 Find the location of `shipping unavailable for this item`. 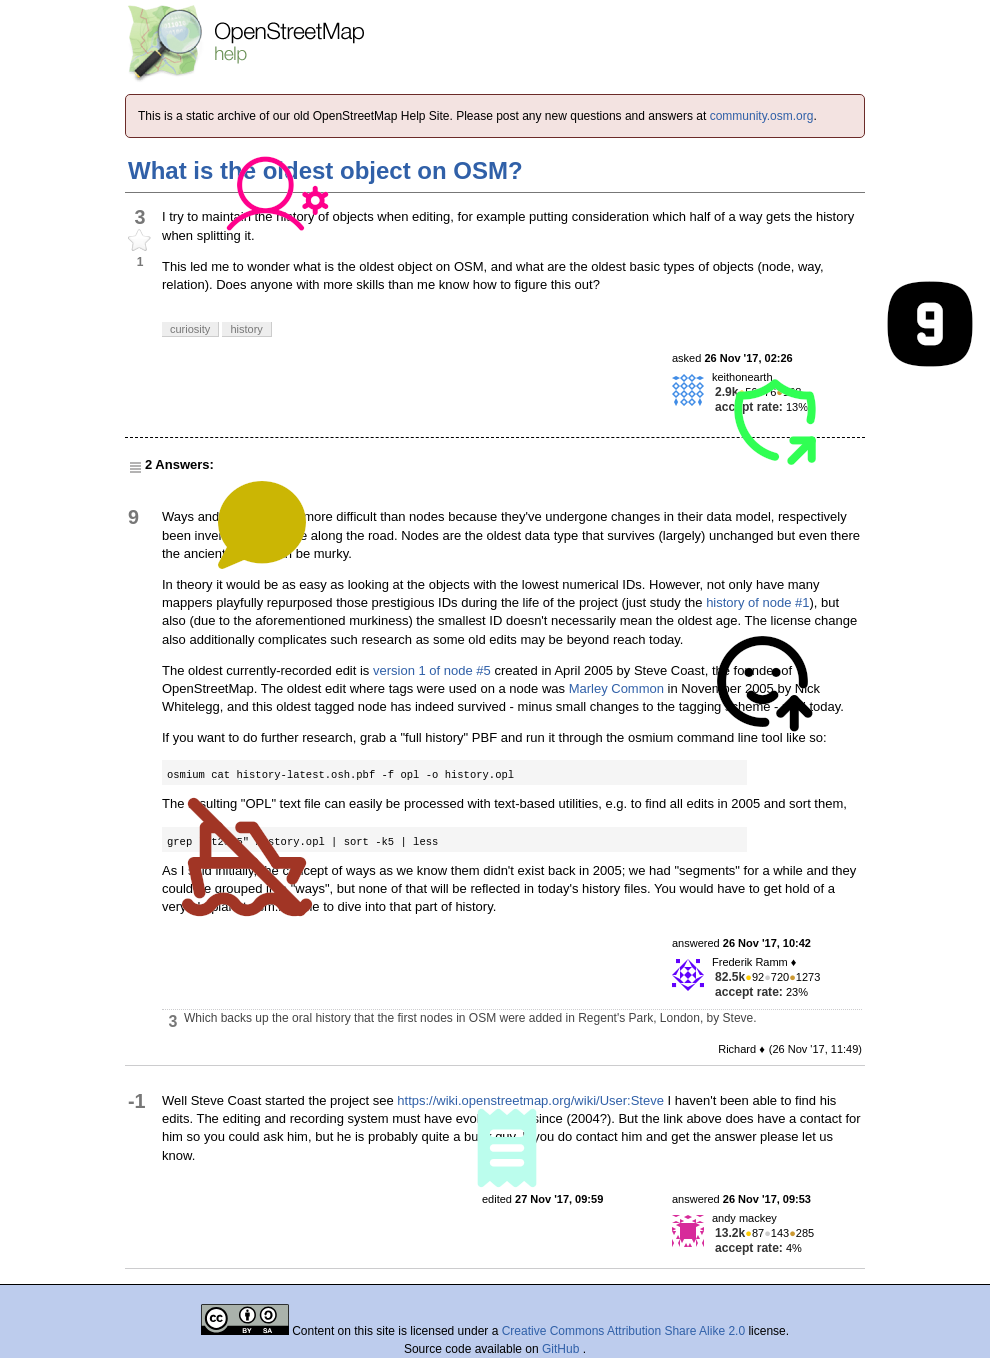

shipping unavailable for this item is located at coordinates (247, 857).